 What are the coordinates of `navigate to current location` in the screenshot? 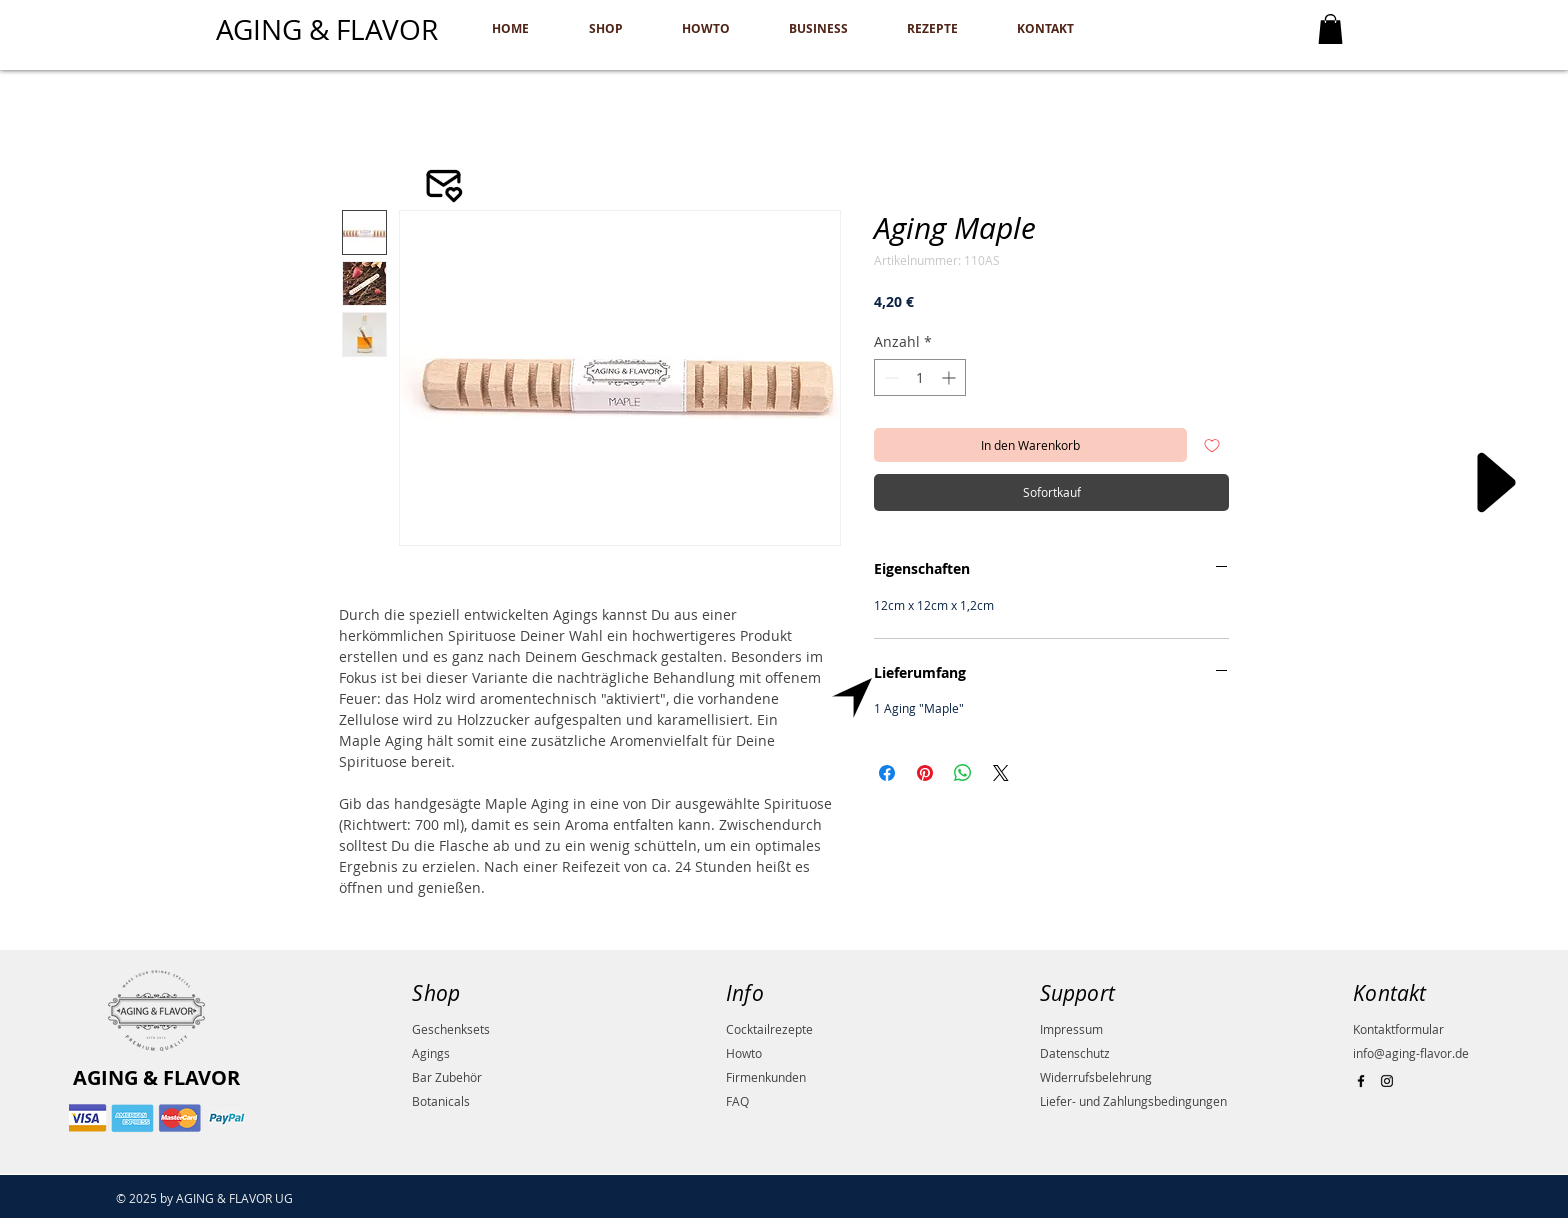 It's located at (852, 698).